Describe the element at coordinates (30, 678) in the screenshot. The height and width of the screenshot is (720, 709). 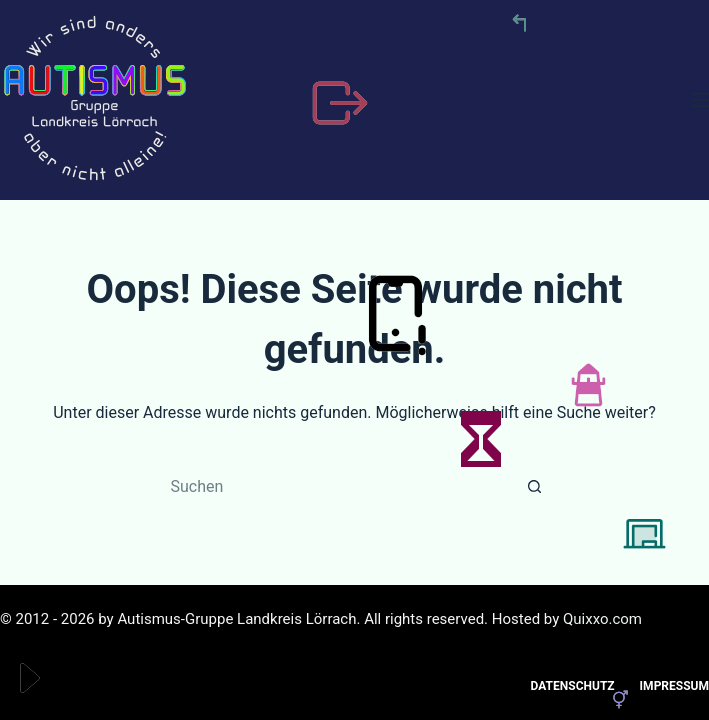
I see `play media or start playback` at that location.